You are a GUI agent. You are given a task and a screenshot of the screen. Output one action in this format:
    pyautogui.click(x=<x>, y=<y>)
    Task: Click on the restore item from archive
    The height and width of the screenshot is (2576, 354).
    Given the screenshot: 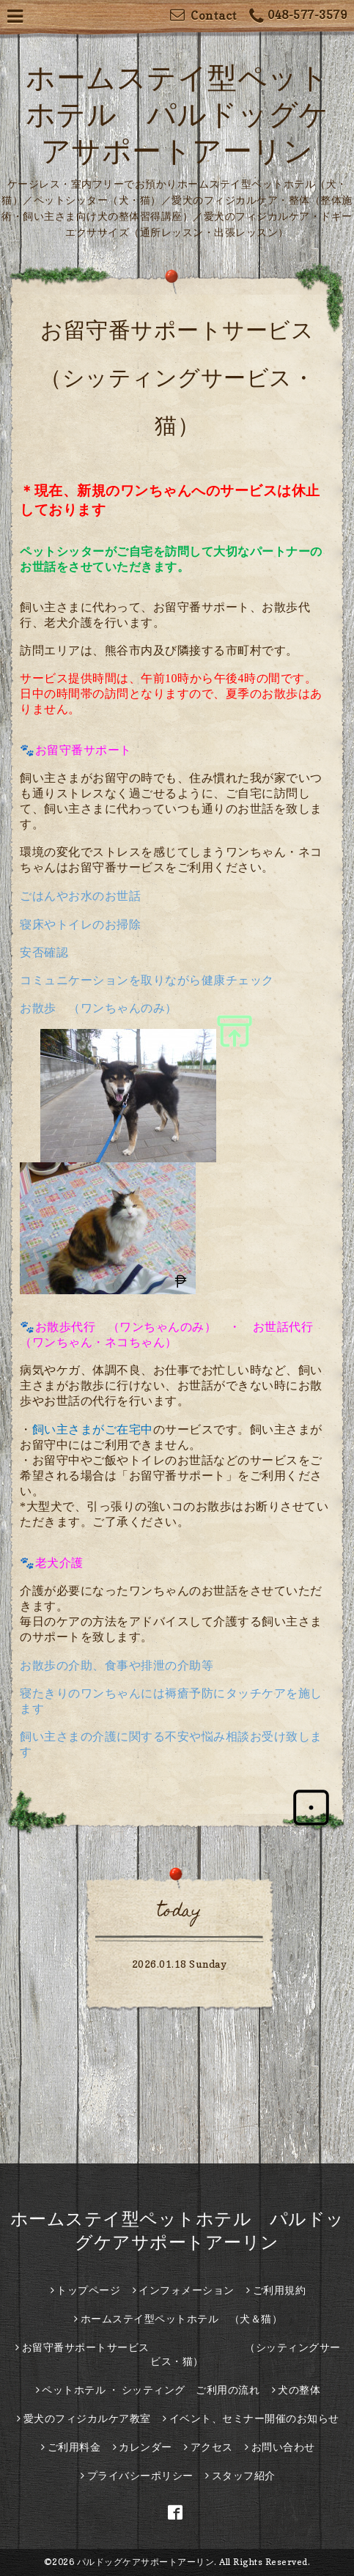 What is the action you would take?
    pyautogui.click(x=235, y=1031)
    